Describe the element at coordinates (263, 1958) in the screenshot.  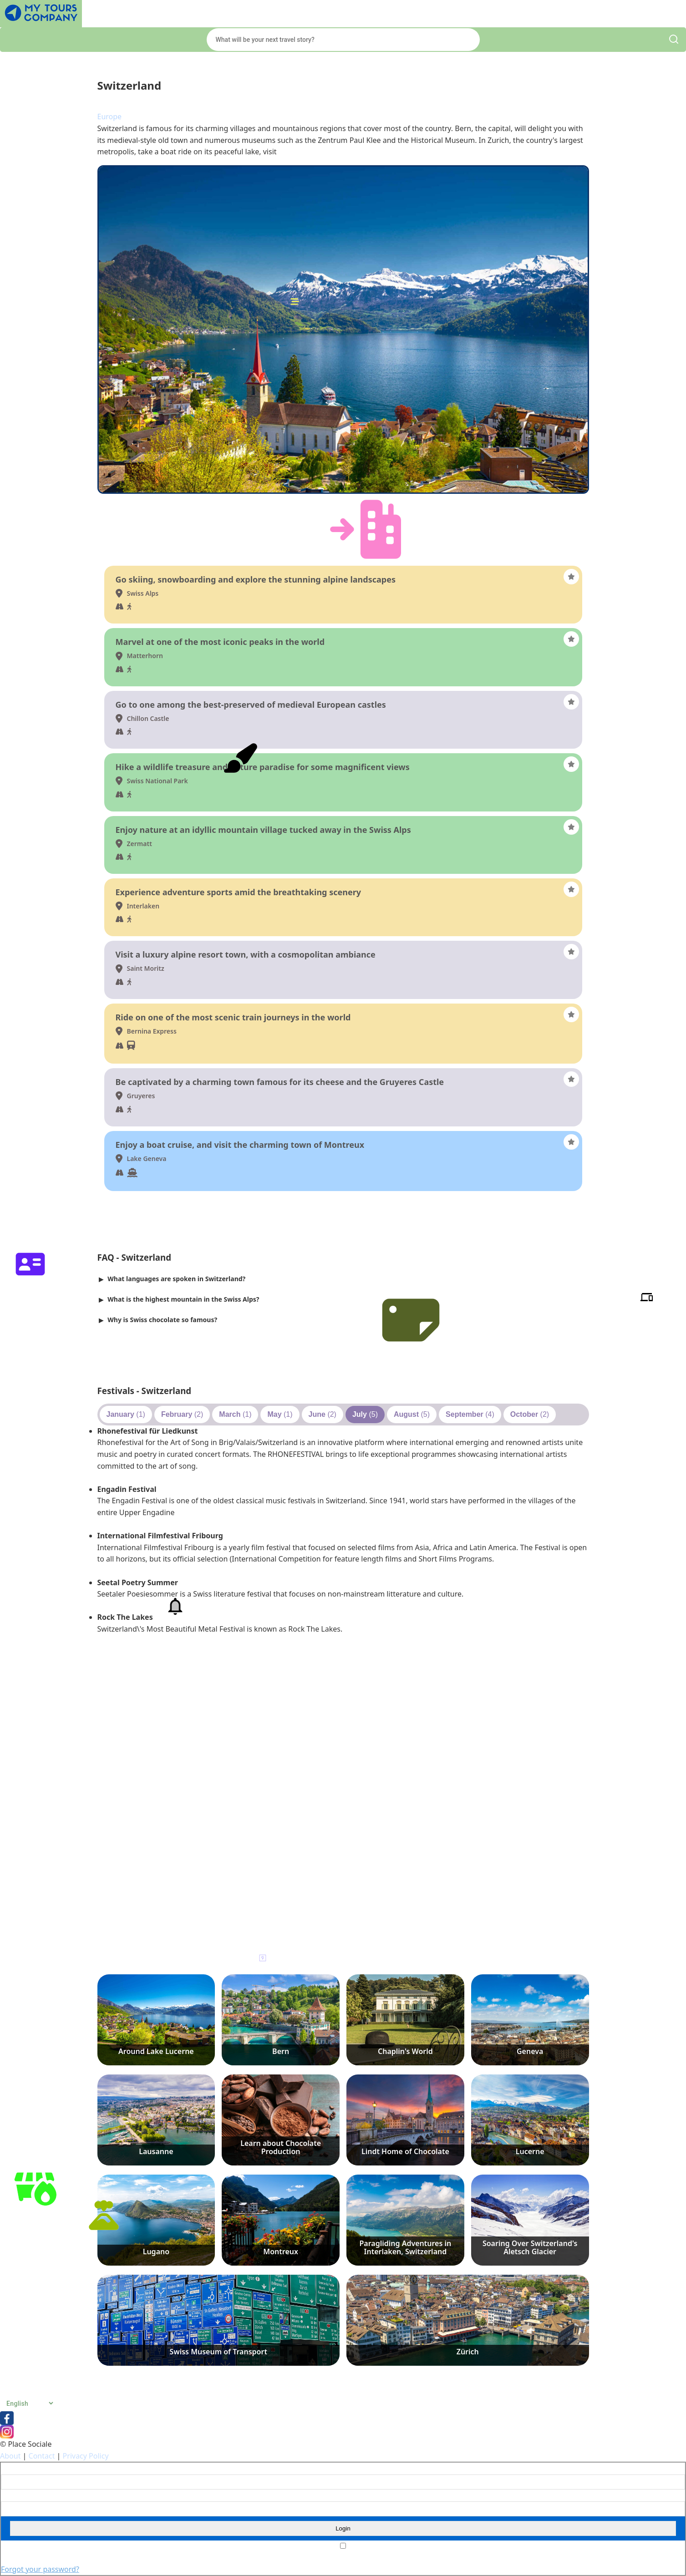
I see `select number nine from a numeric keypad` at that location.